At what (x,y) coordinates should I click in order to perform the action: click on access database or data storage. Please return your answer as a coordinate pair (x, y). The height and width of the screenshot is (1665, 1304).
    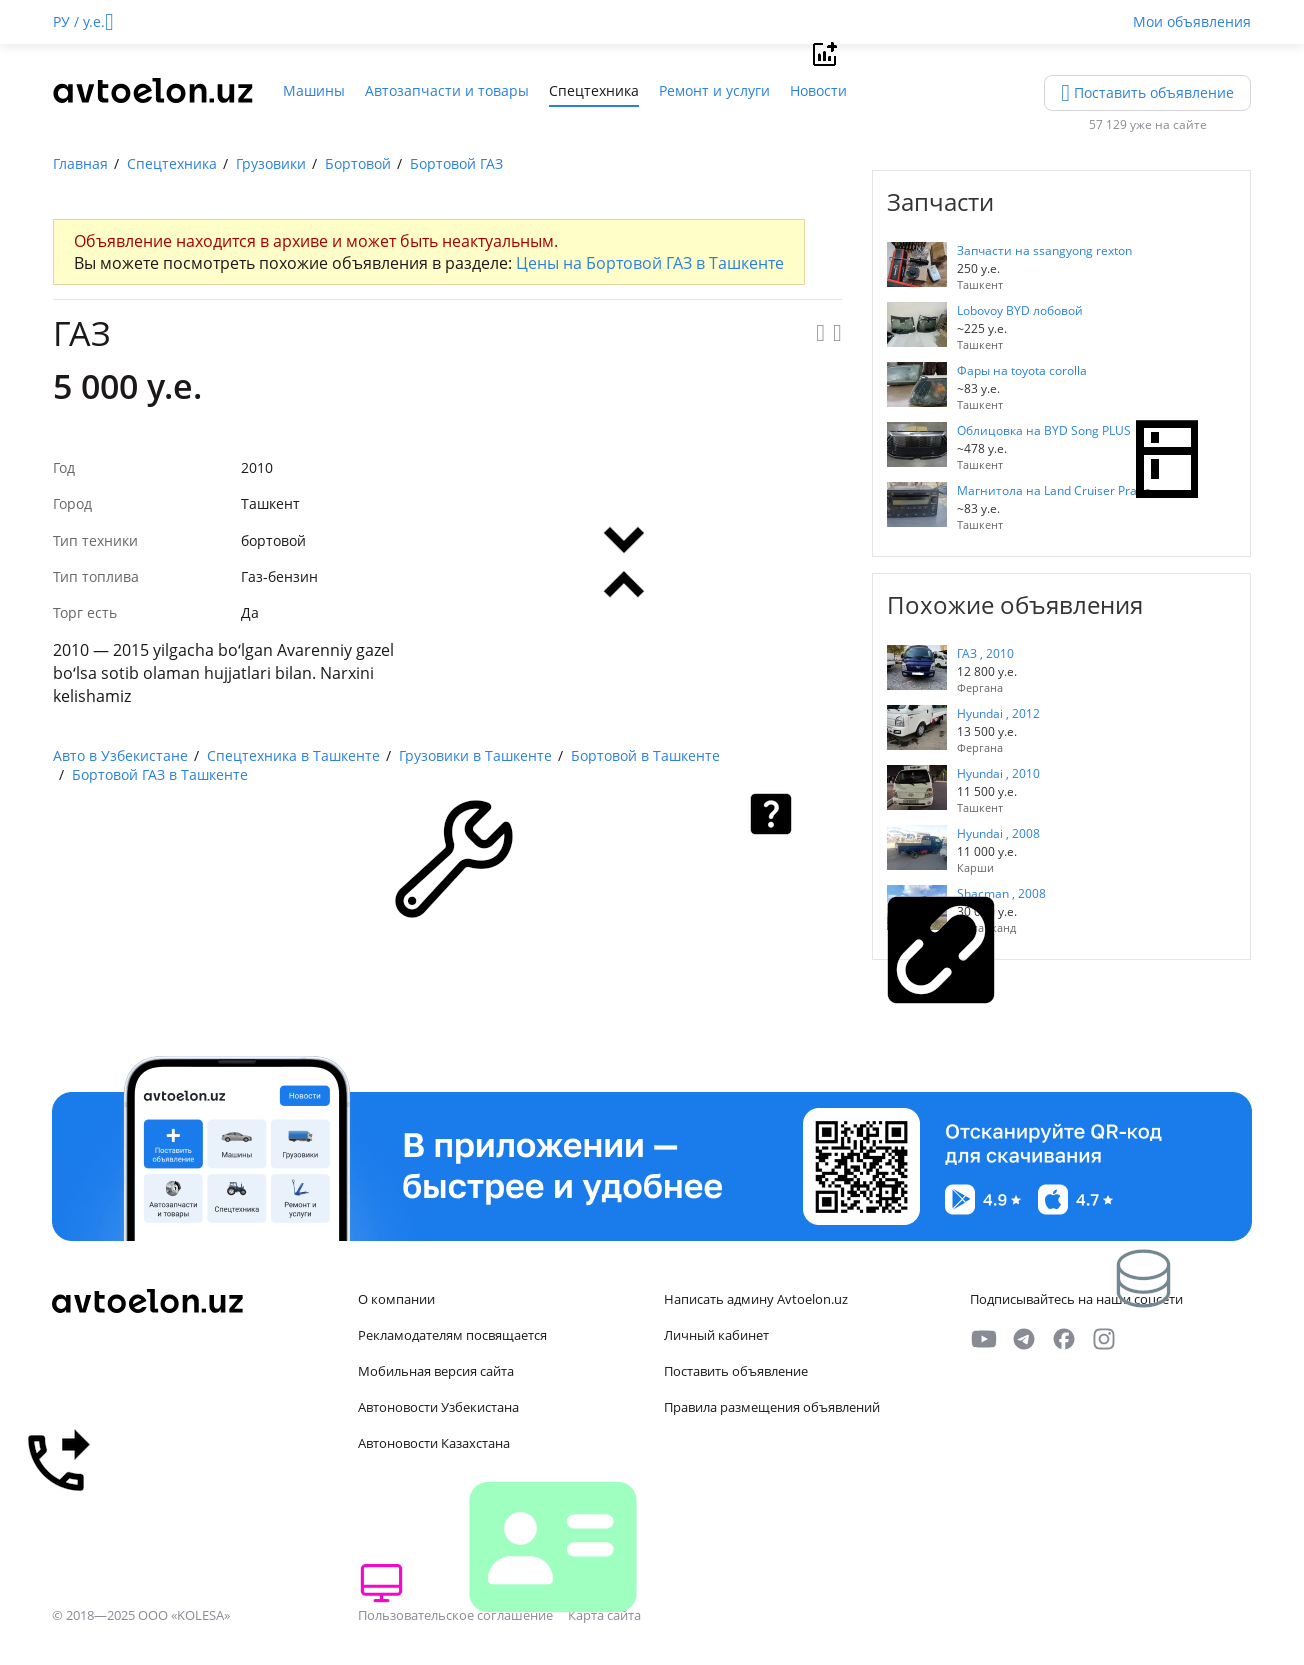
    Looking at the image, I should click on (1143, 1278).